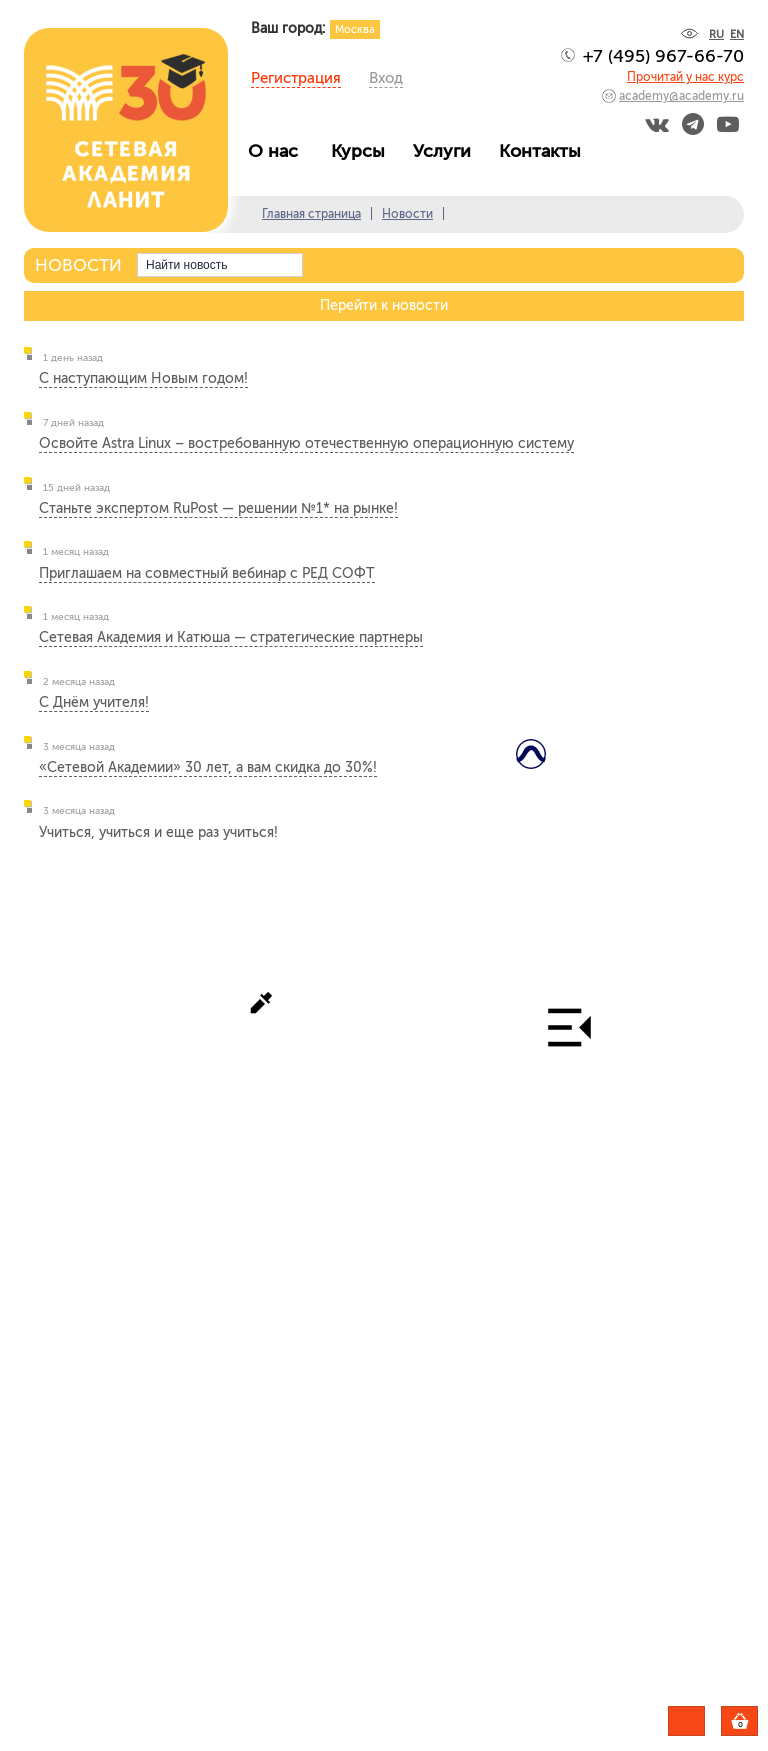 This screenshot has width=768, height=1751. Describe the element at coordinates (531, 754) in the screenshot. I see `open Pro Tools application` at that location.